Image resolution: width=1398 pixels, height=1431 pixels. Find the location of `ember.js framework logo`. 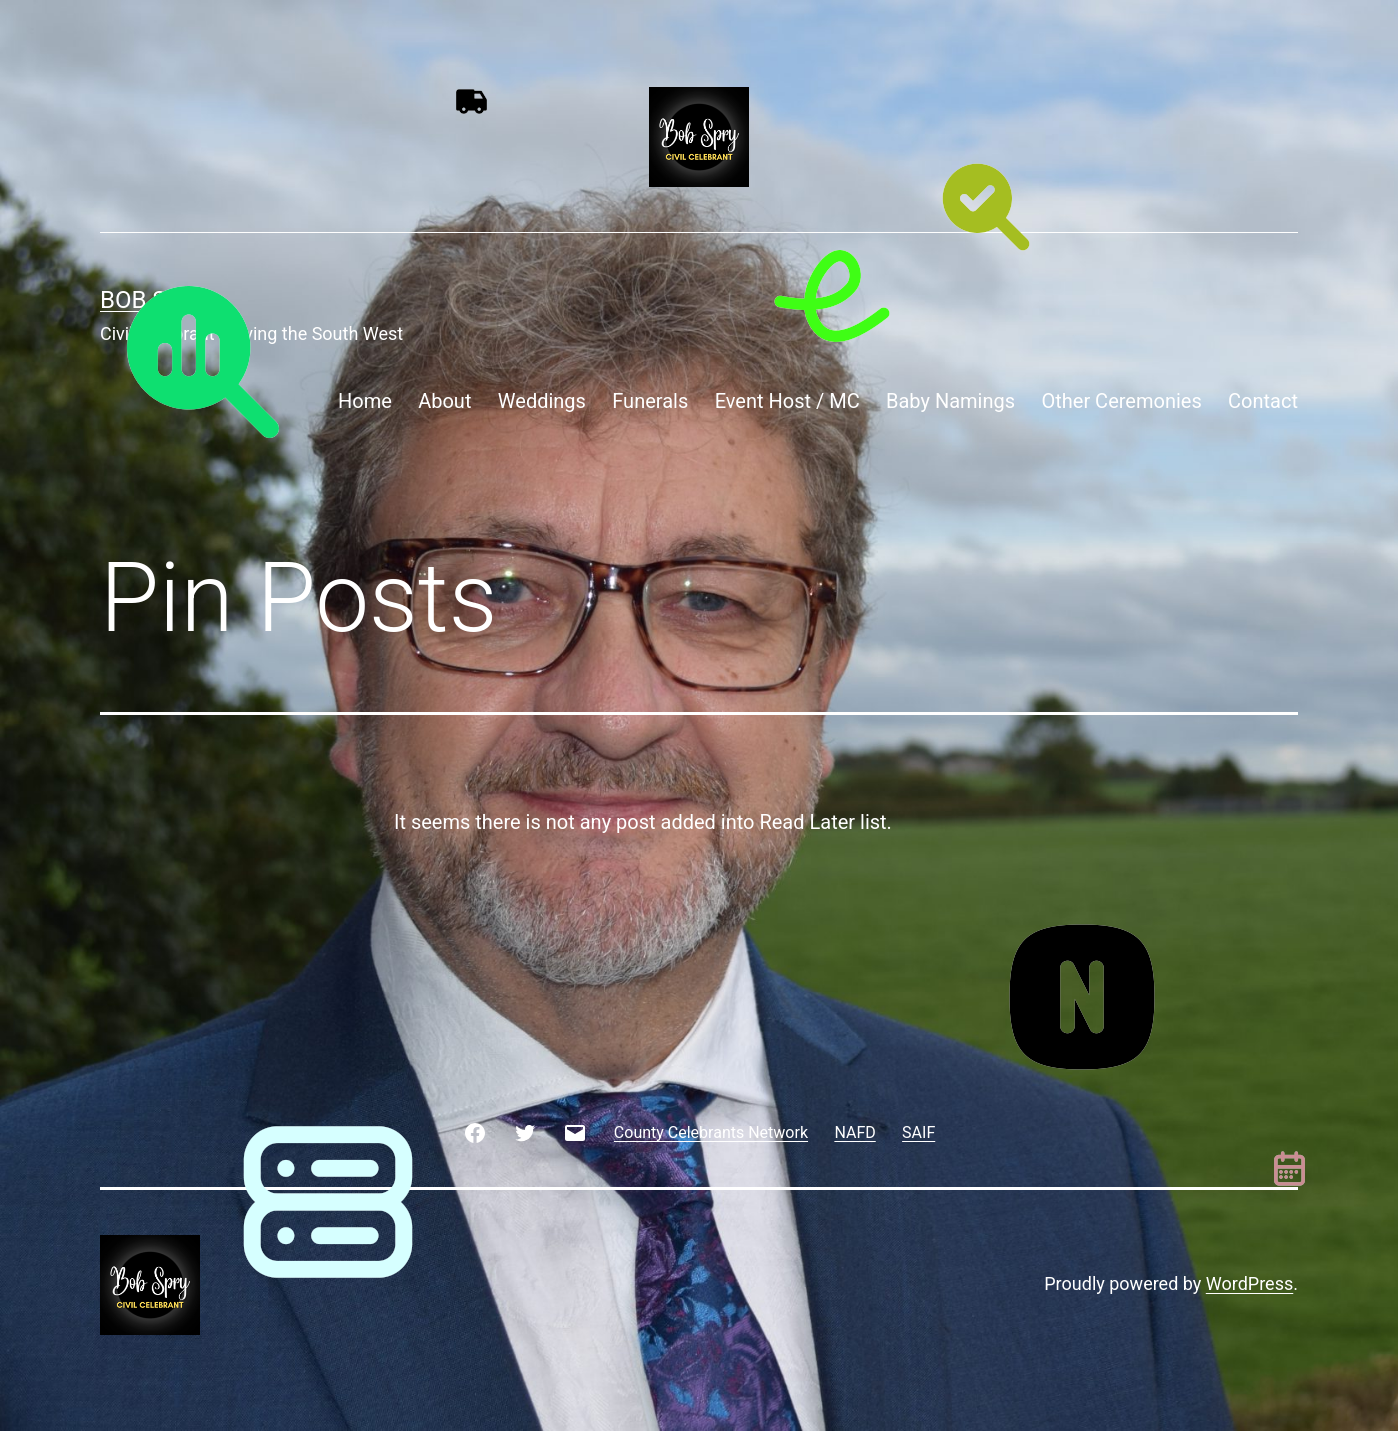

ember.js framework logo is located at coordinates (832, 296).